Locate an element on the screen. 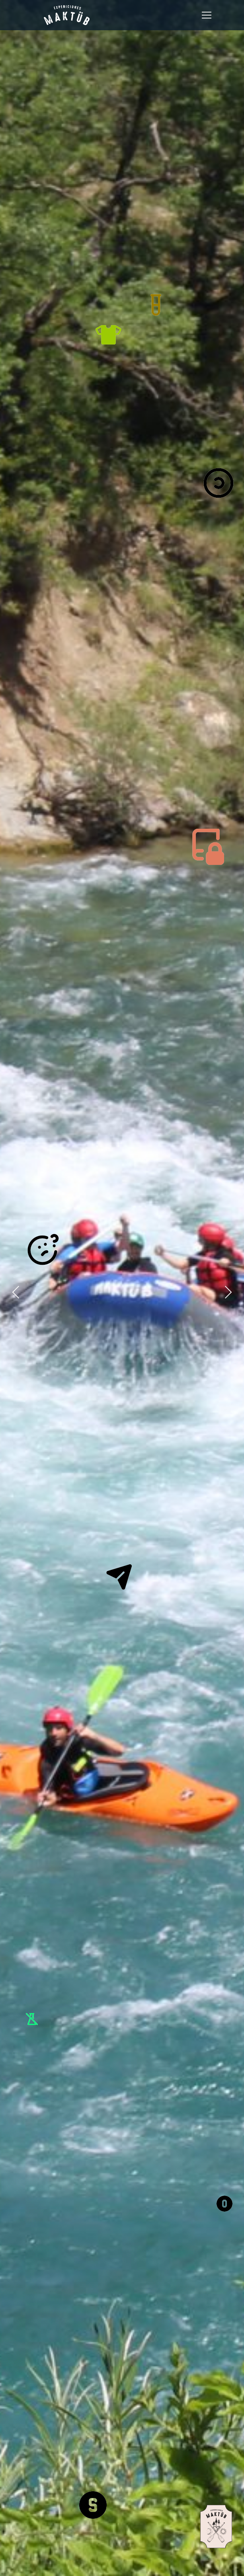 Image resolution: width=244 pixels, height=2576 pixels. browse clothing or apparel items is located at coordinates (108, 335).